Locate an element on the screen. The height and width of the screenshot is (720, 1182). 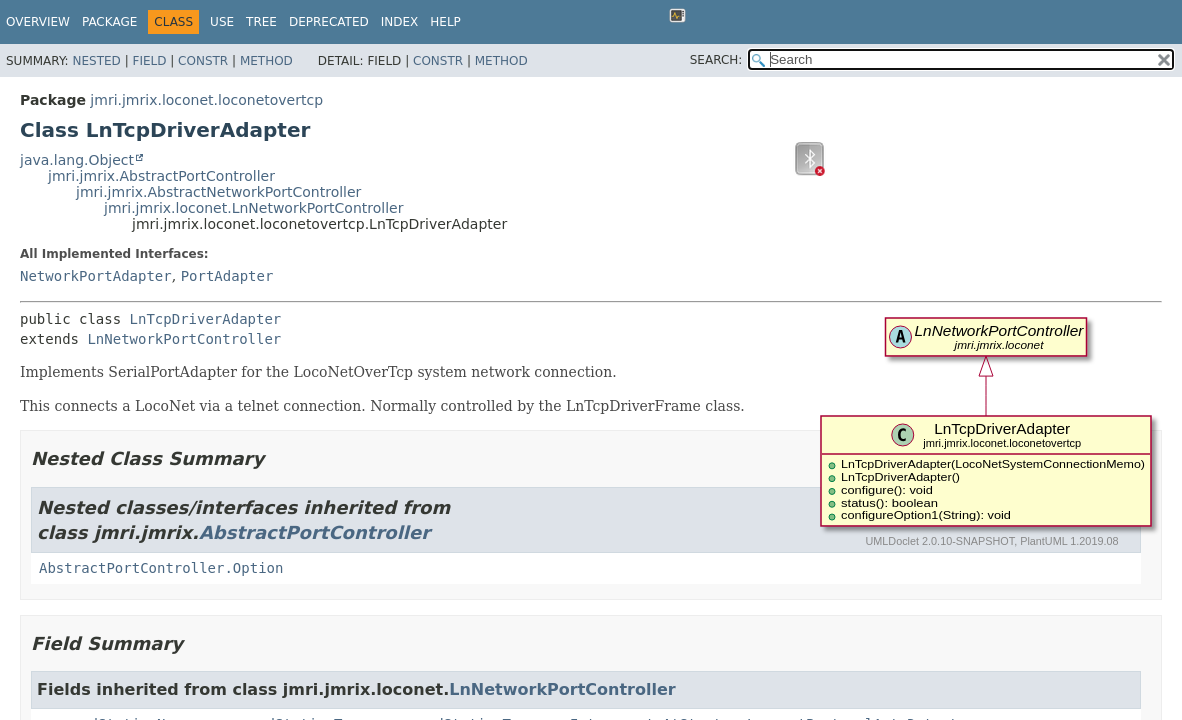
open system monitor to view resource usage is located at coordinates (677, 15).